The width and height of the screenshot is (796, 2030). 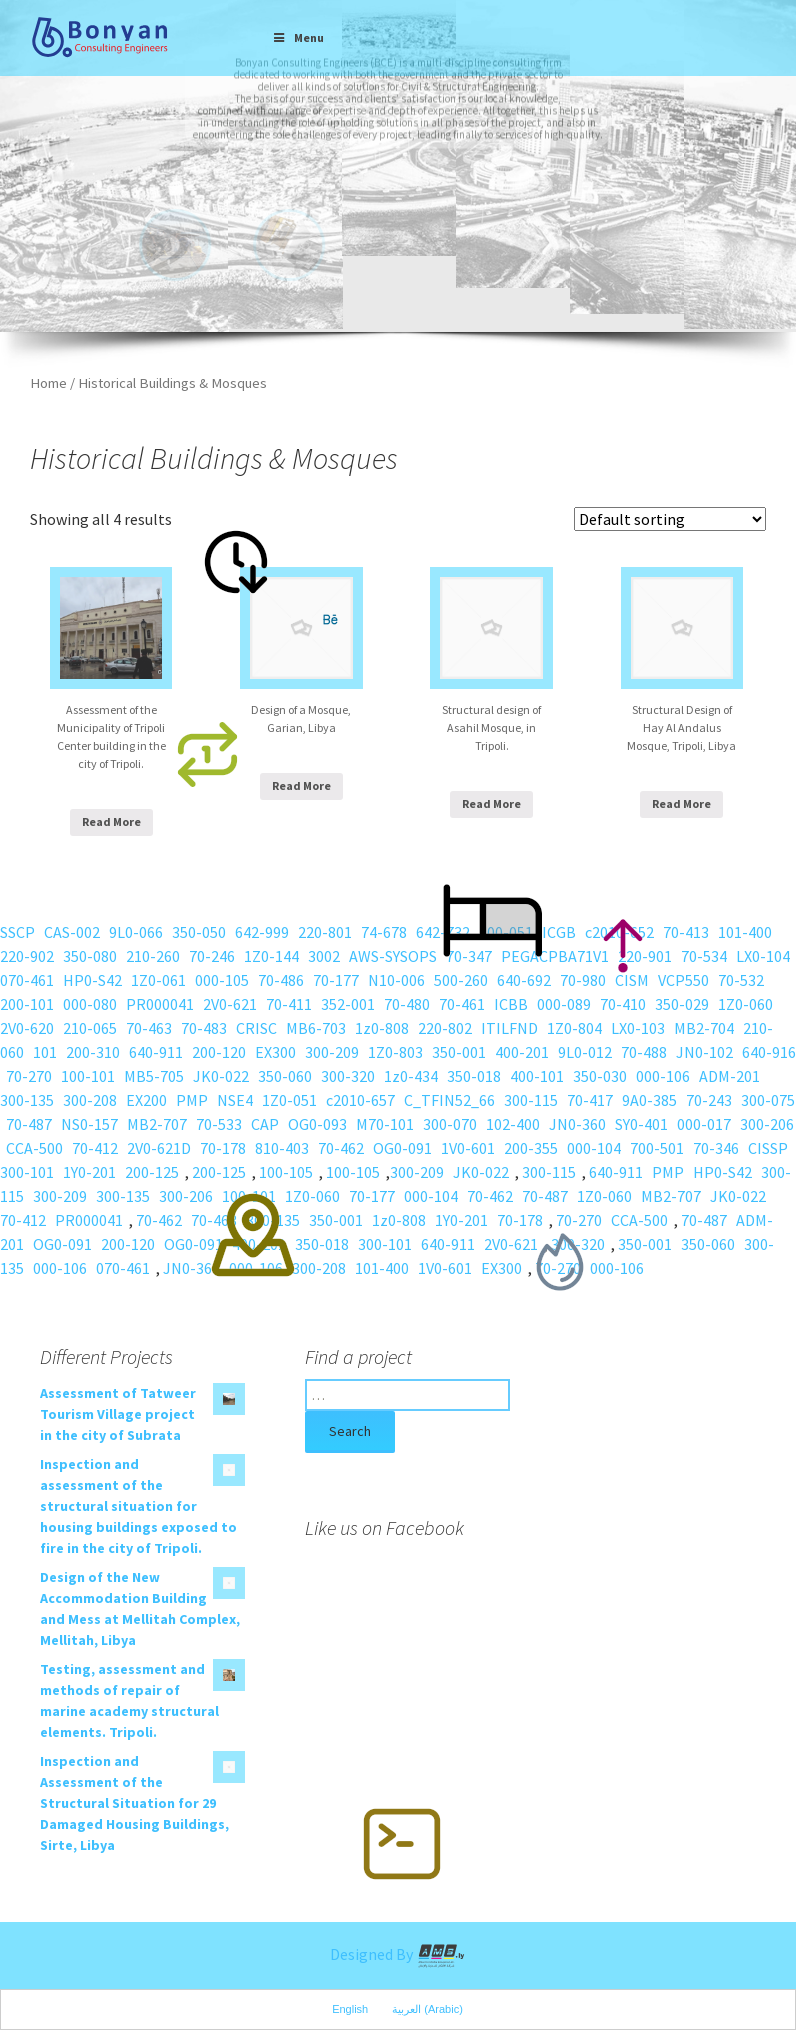 I want to click on view hotel or accommodation options, so click(x=489, y=920).